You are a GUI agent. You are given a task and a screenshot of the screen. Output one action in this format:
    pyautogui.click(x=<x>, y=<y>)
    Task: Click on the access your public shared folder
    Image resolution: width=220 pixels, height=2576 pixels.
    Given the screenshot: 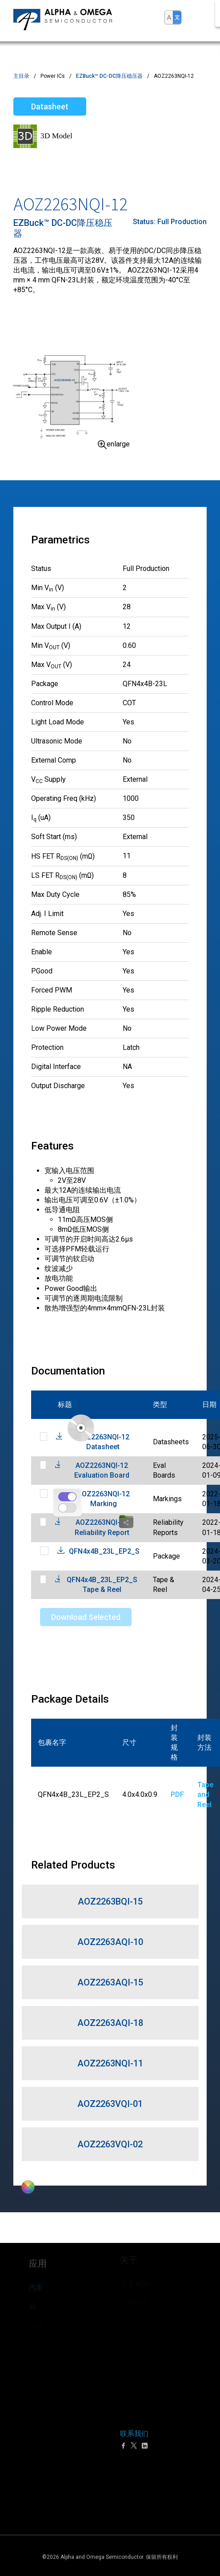 What is the action you would take?
    pyautogui.click(x=126, y=1521)
    